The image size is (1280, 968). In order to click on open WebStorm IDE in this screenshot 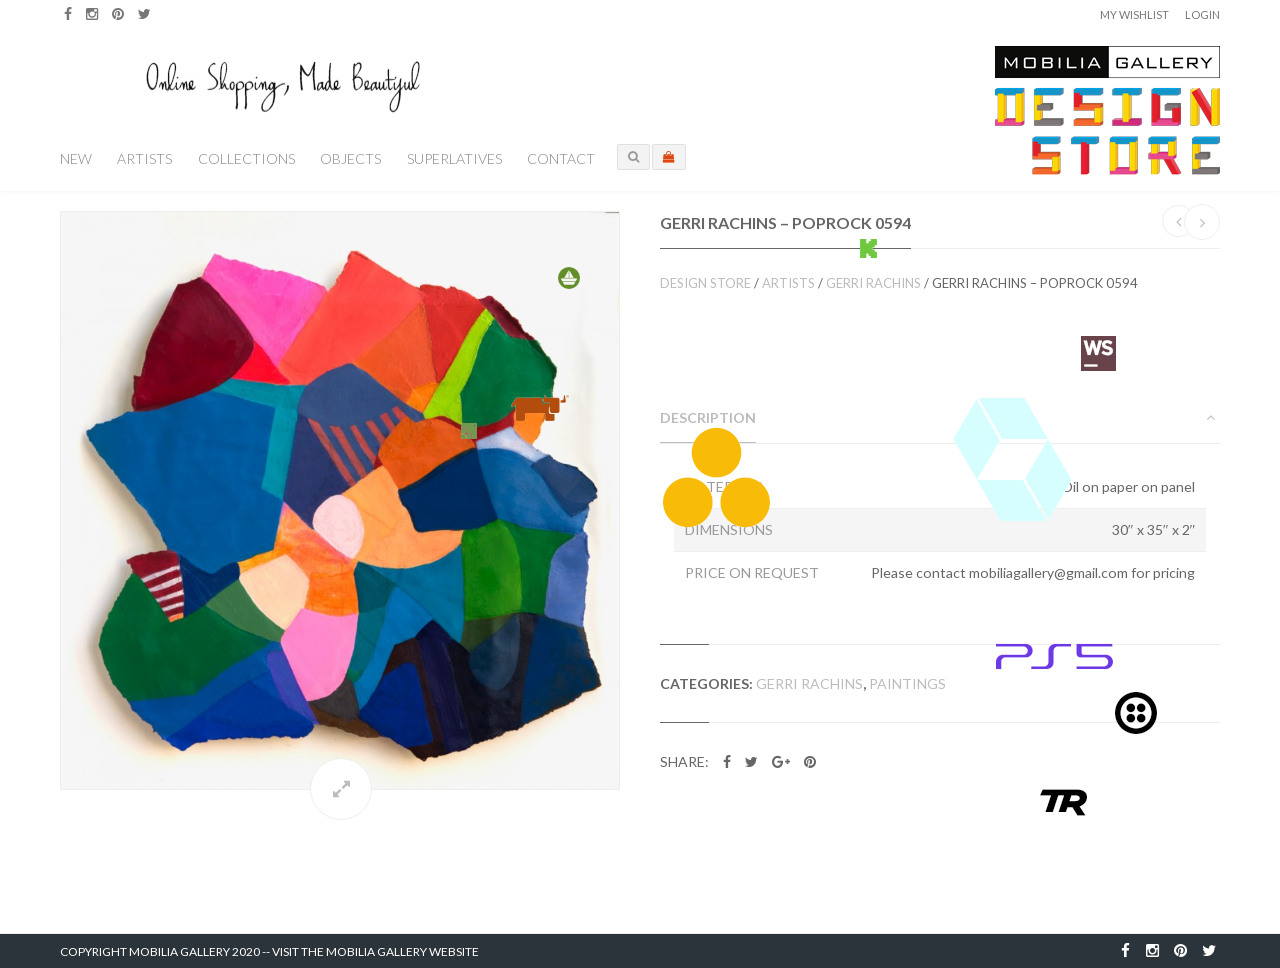, I will do `click(1098, 353)`.